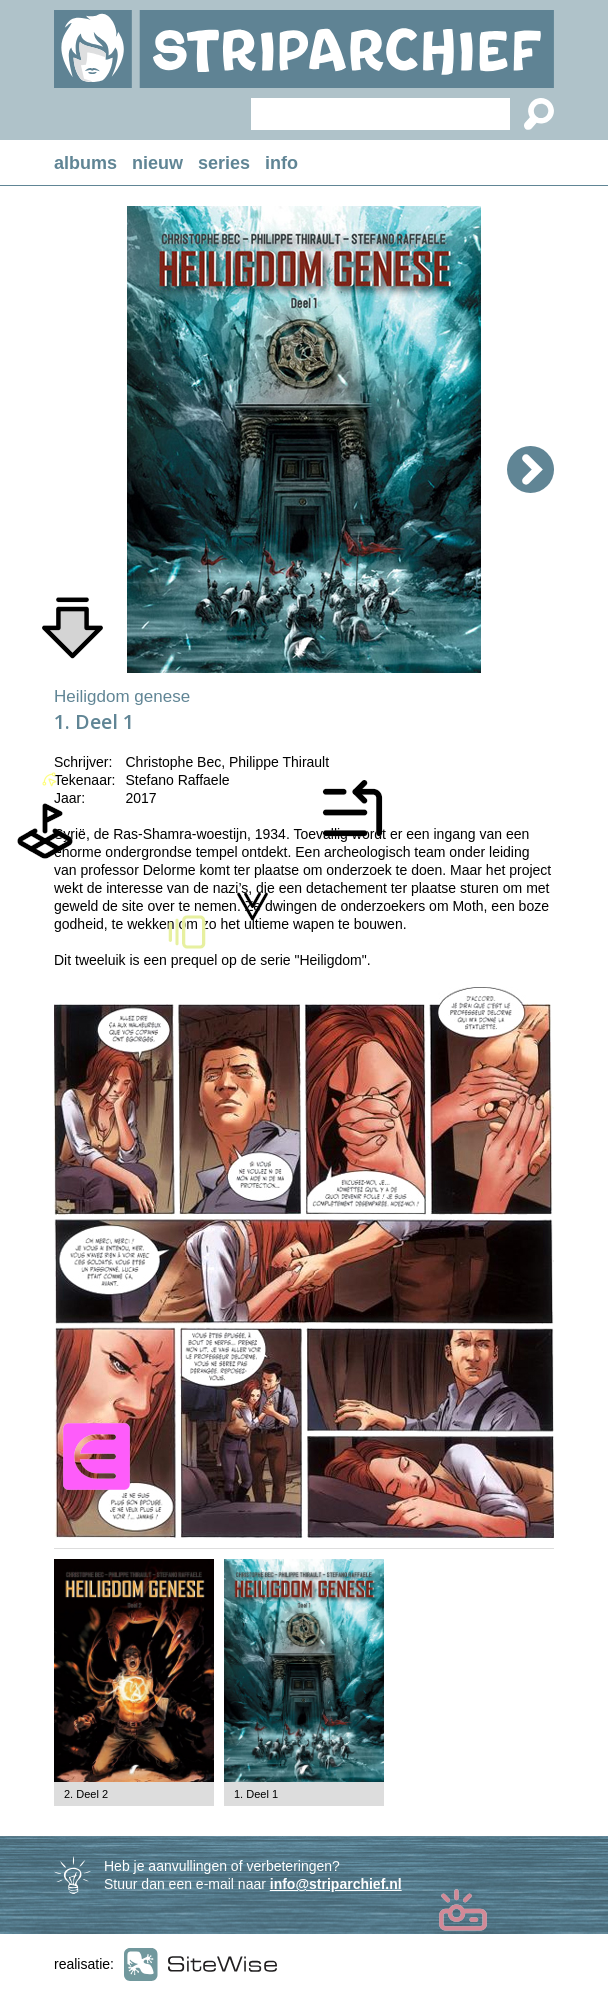 The image size is (608, 1994). Describe the element at coordinates (187, 932) in the screenshot. I see `view the last image in a horizontal gallery` at that location.